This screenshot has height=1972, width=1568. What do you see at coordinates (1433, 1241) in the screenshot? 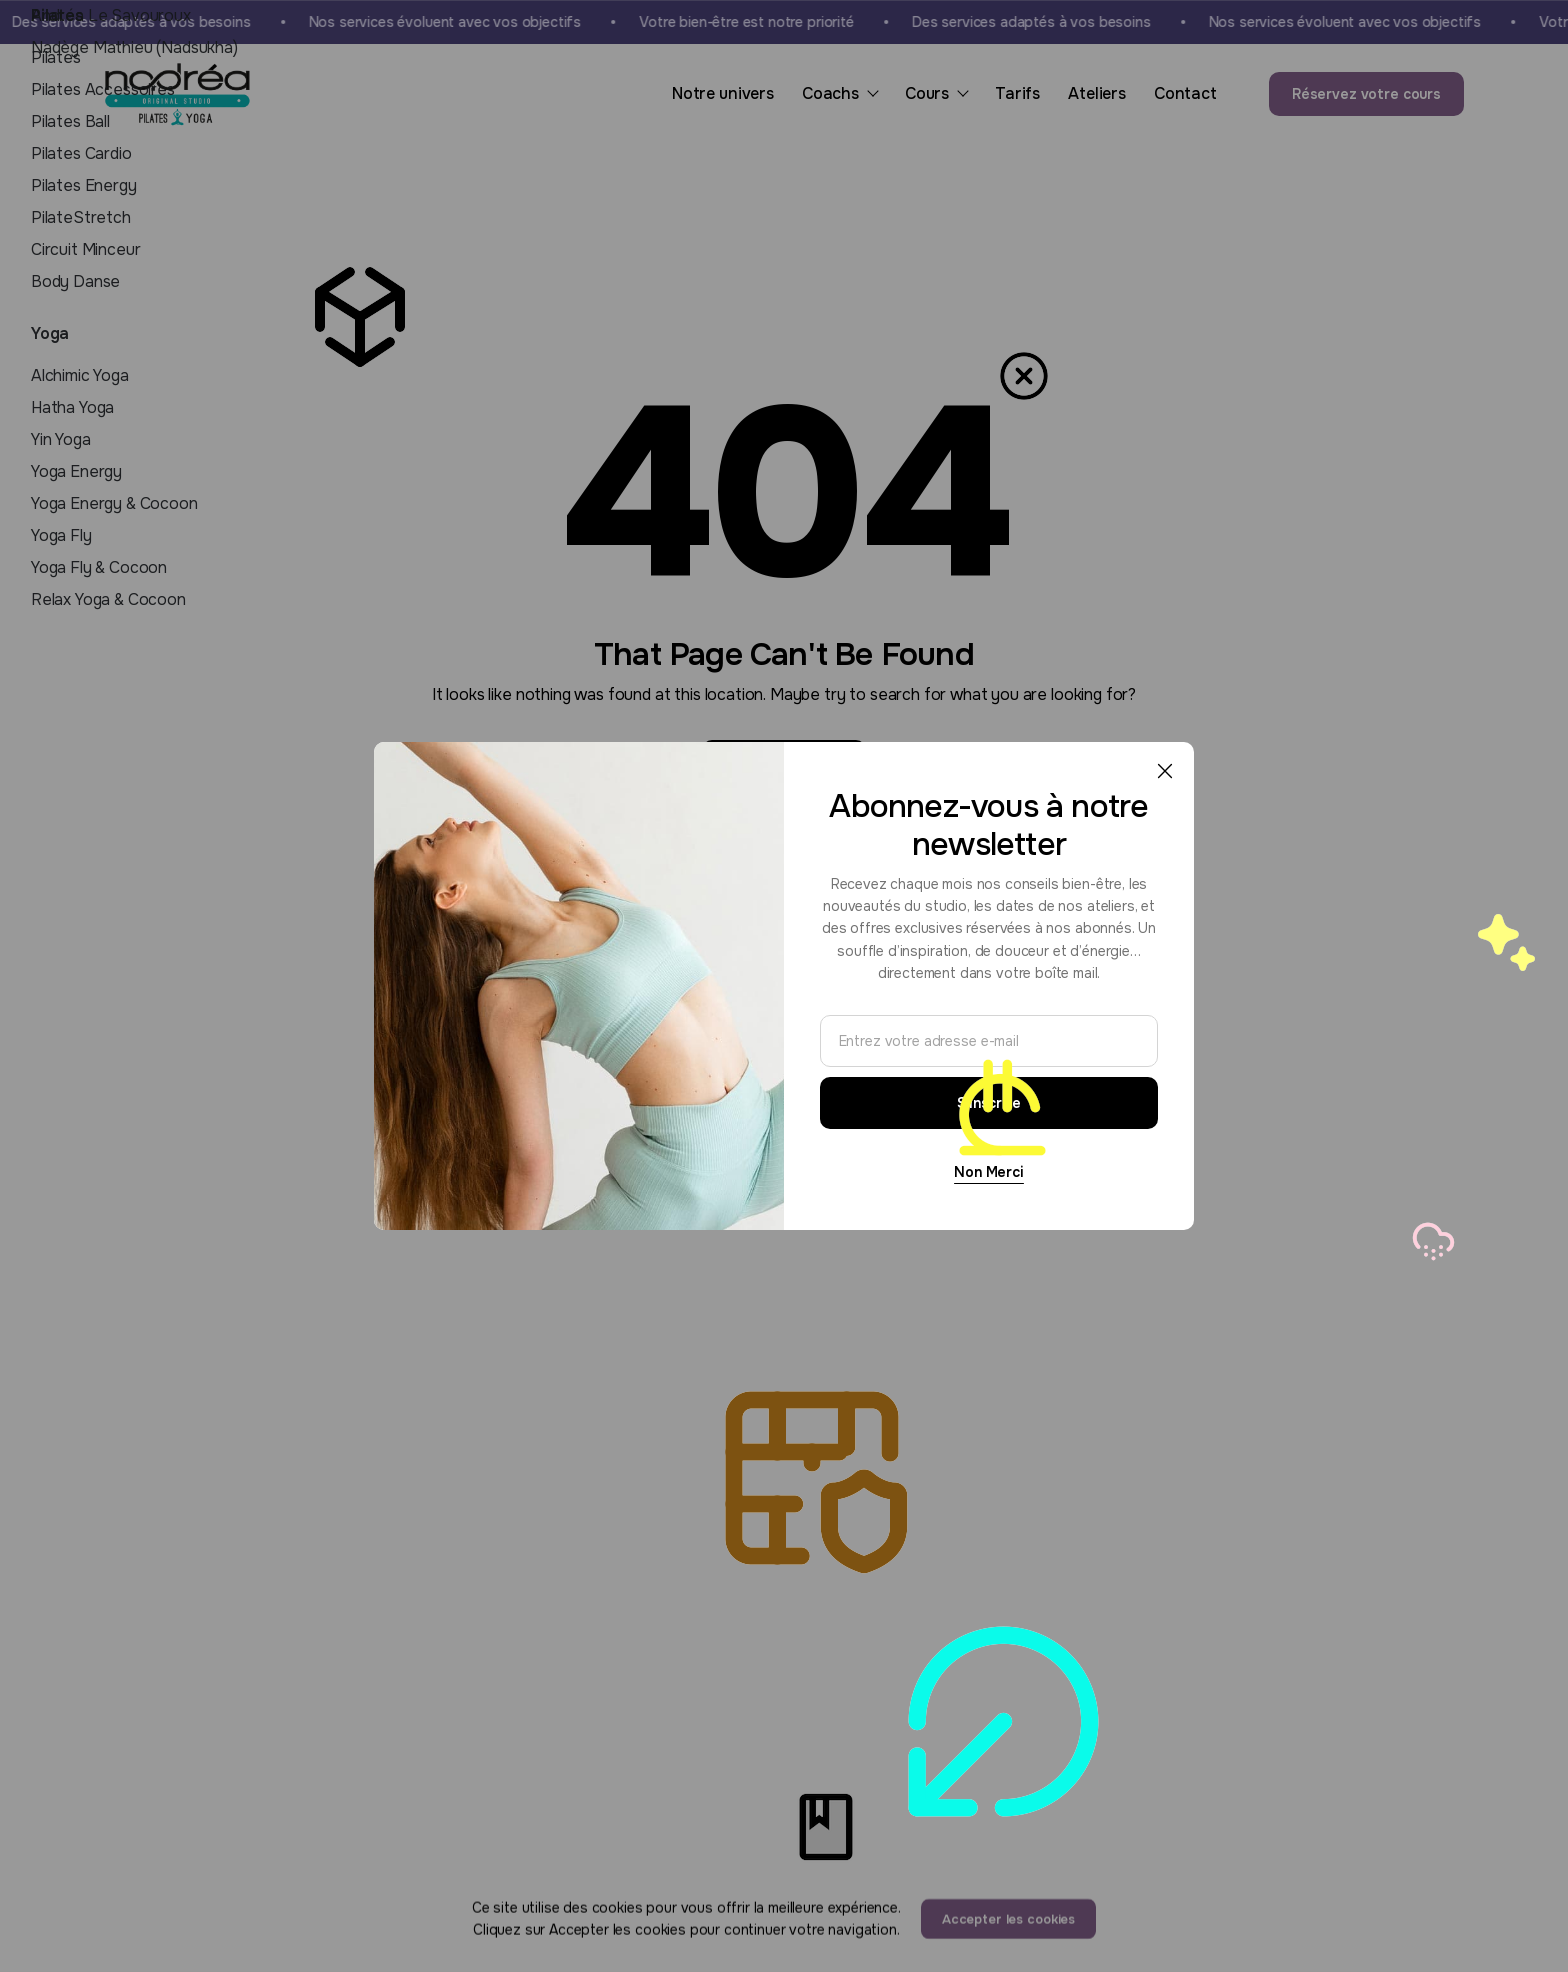
I see `indicates snowy weather conditions` at bounding box center [1433, 1241].